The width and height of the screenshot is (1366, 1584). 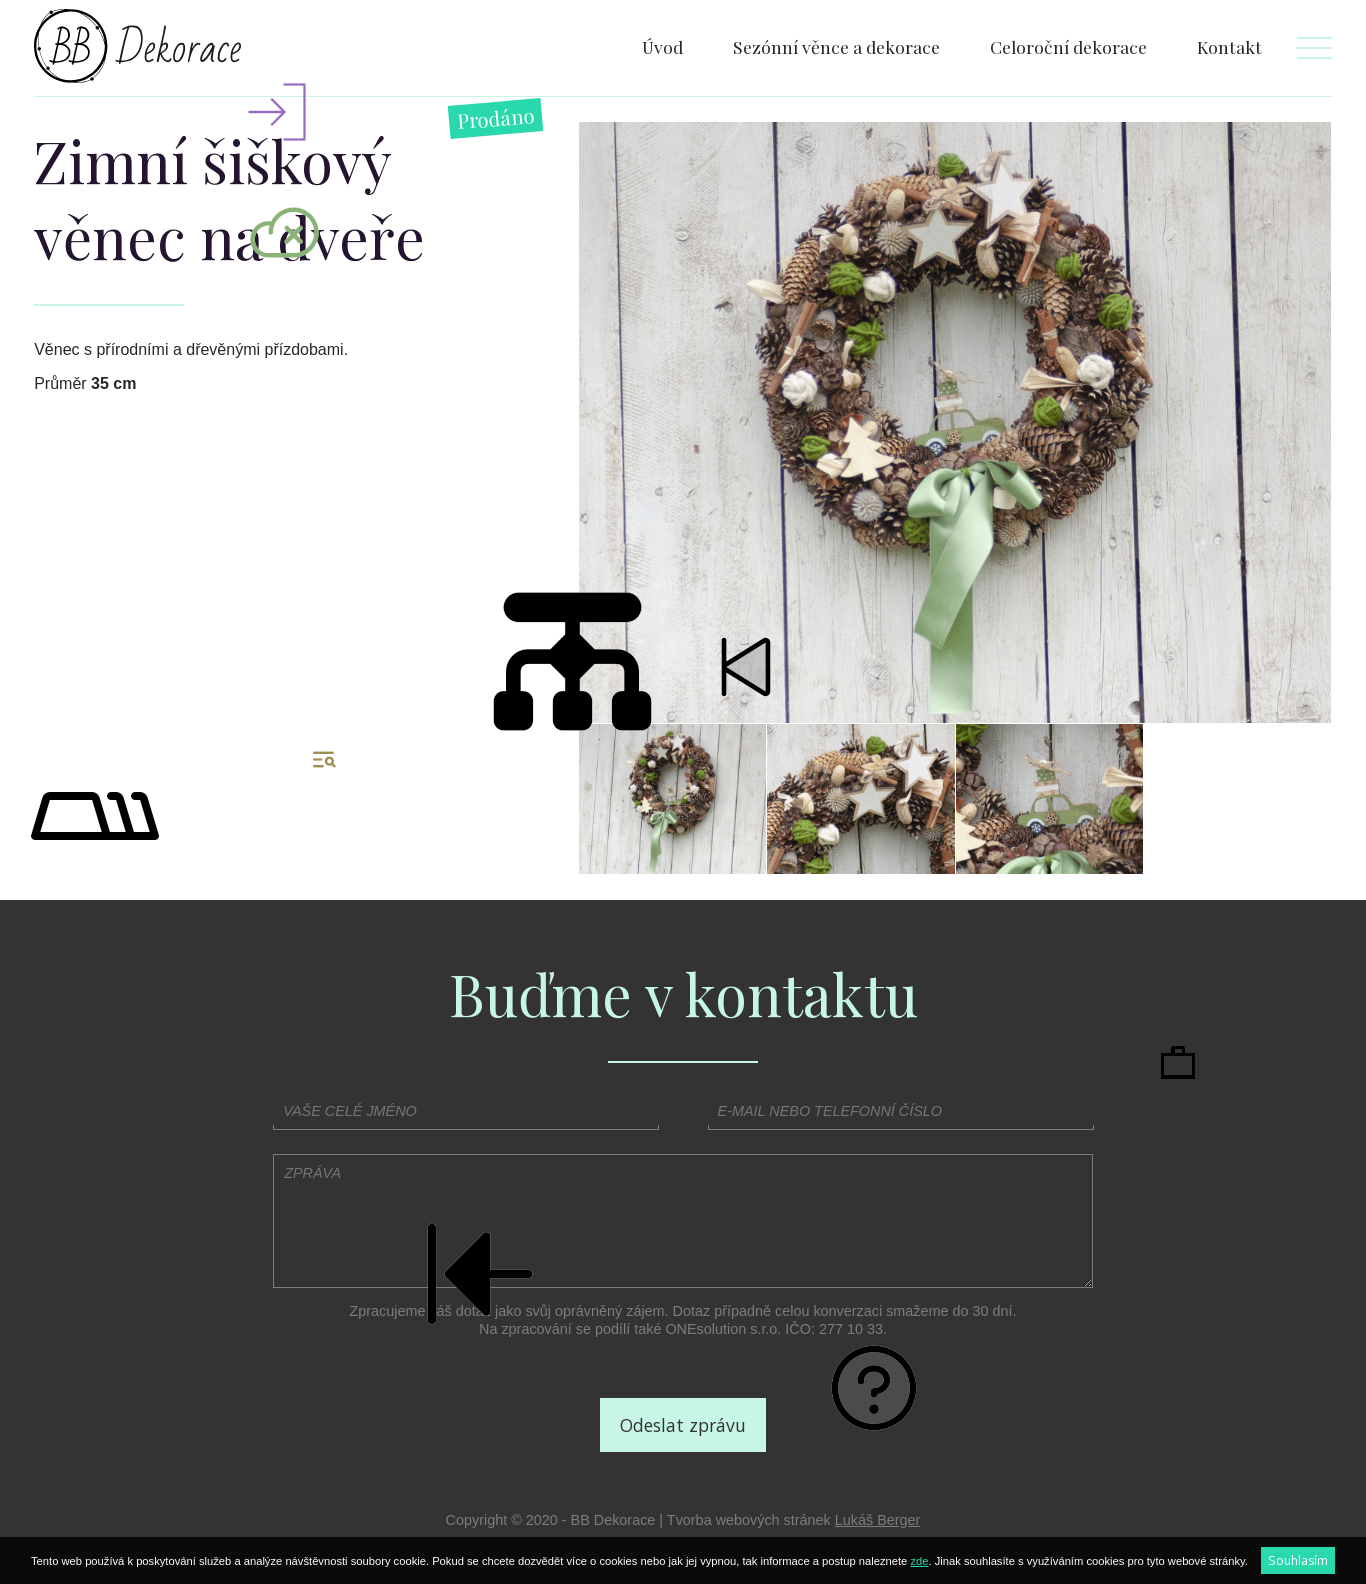 I want to click on search within a list, so click(x=323, y=759).